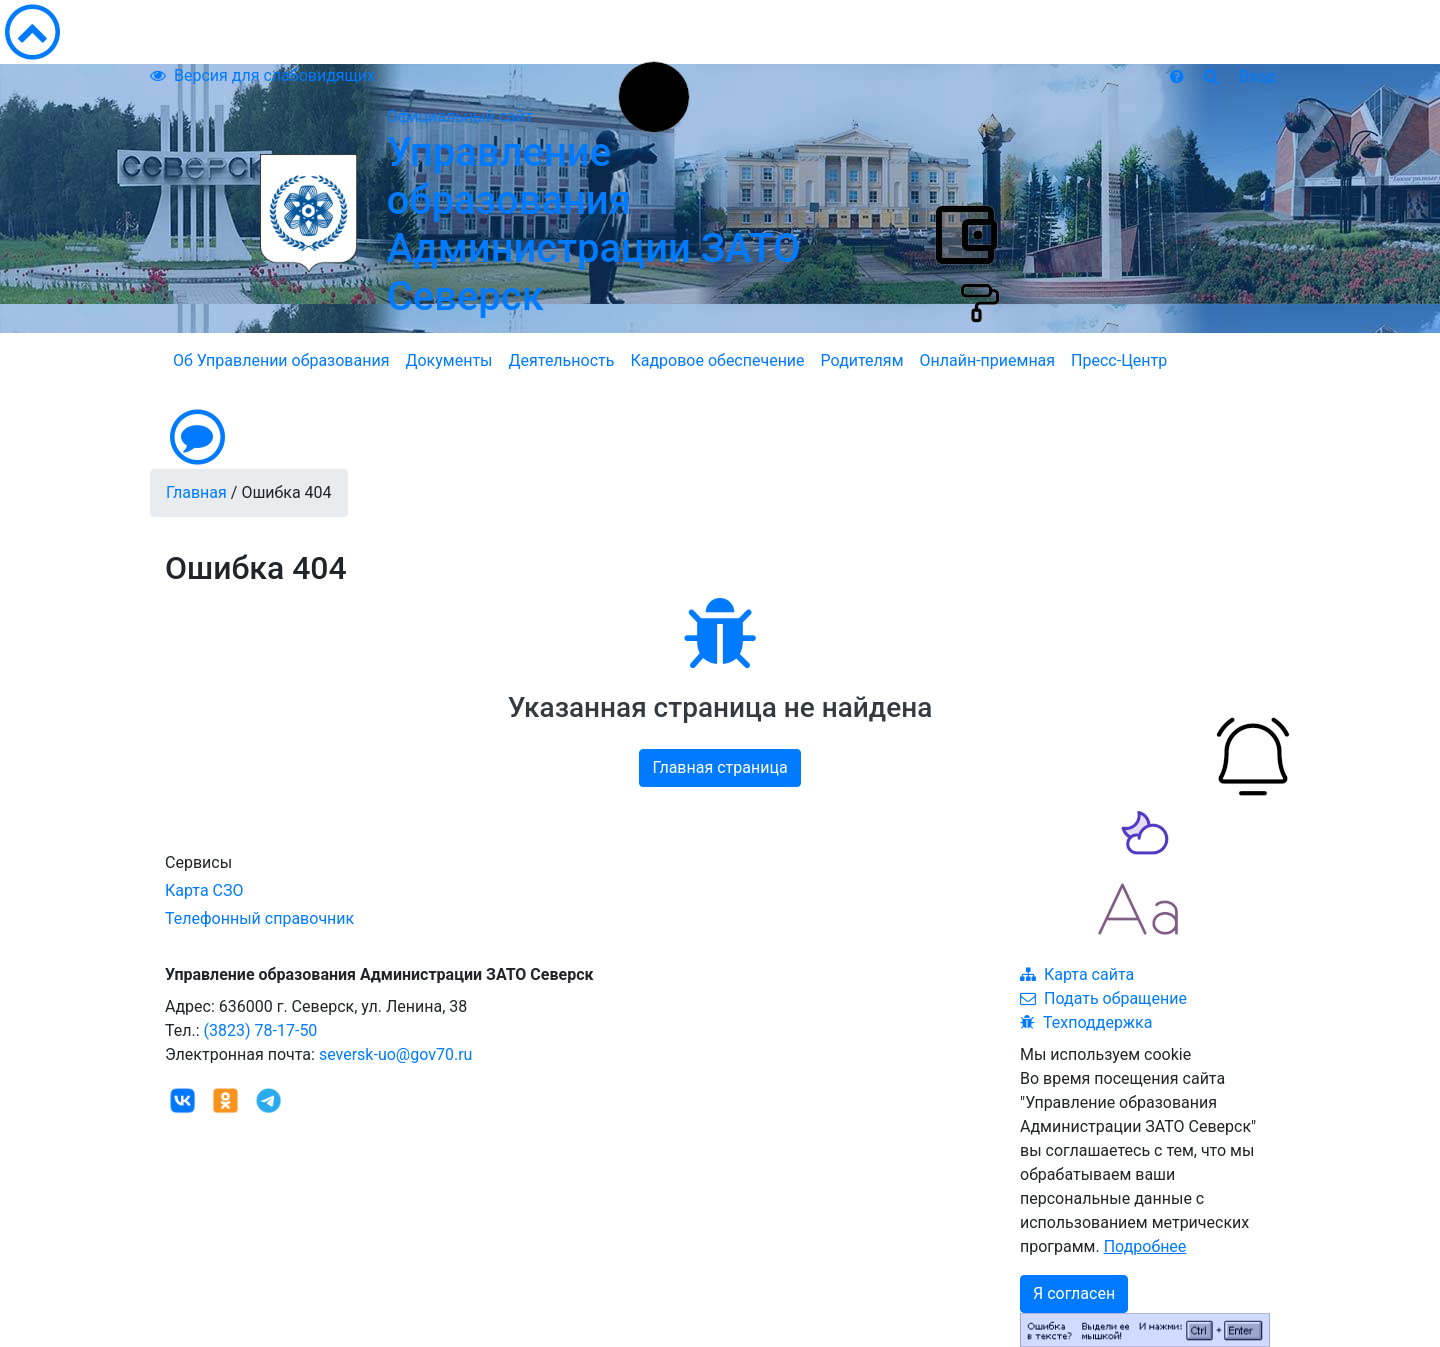  What do you see at coordinates (965, 235) in the screenshot?
I see `access your digital wallet` at bounding box center [965, 235].